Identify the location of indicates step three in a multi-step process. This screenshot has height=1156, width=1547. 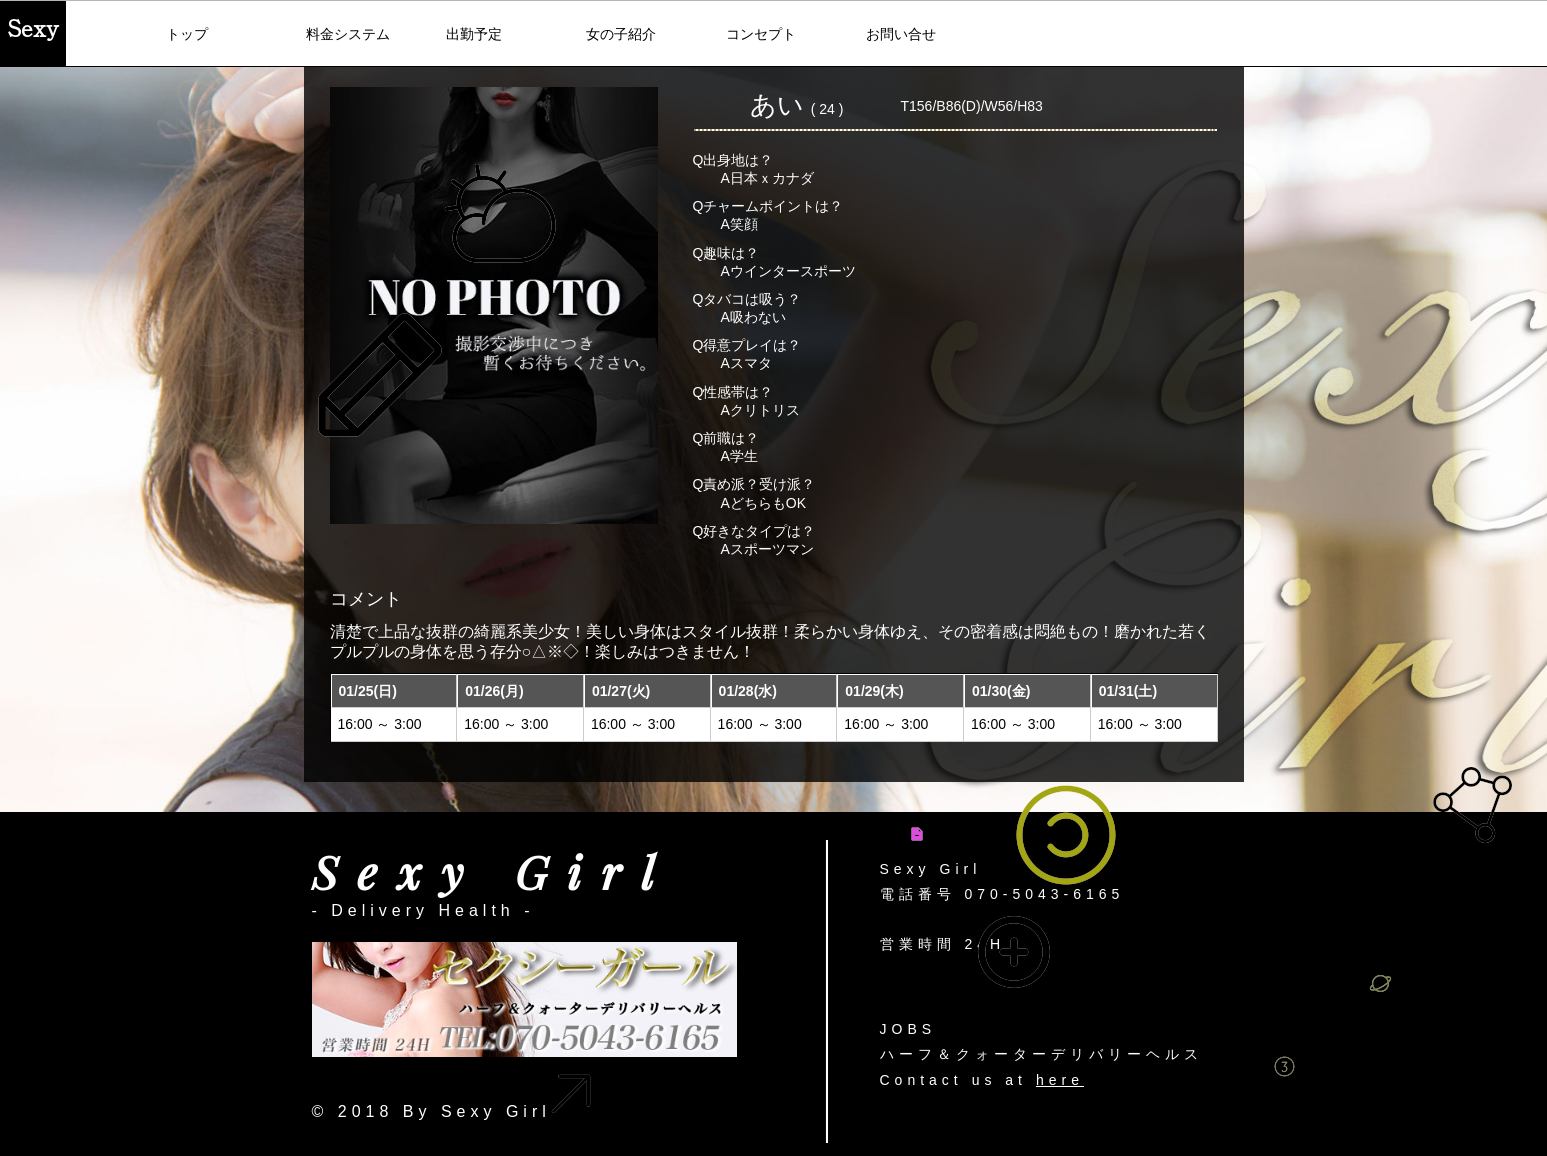
(1284, 1066).